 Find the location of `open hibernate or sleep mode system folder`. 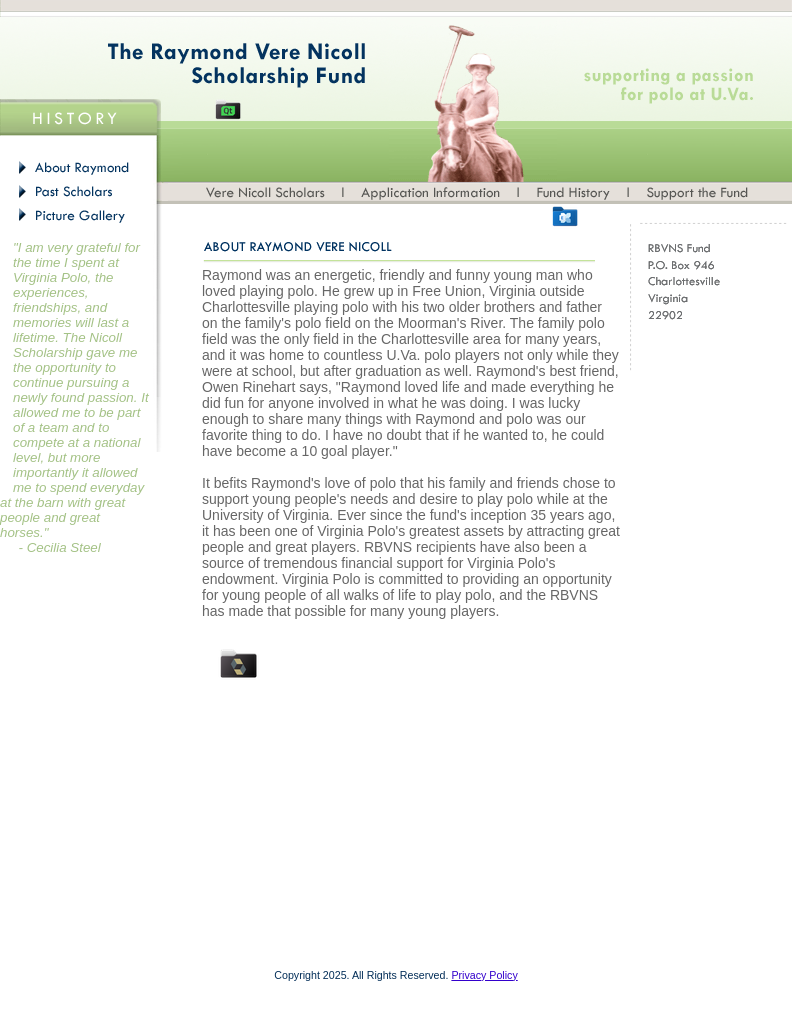

open hibernate or sleep mode system folder is located at coordinates (238, 664).